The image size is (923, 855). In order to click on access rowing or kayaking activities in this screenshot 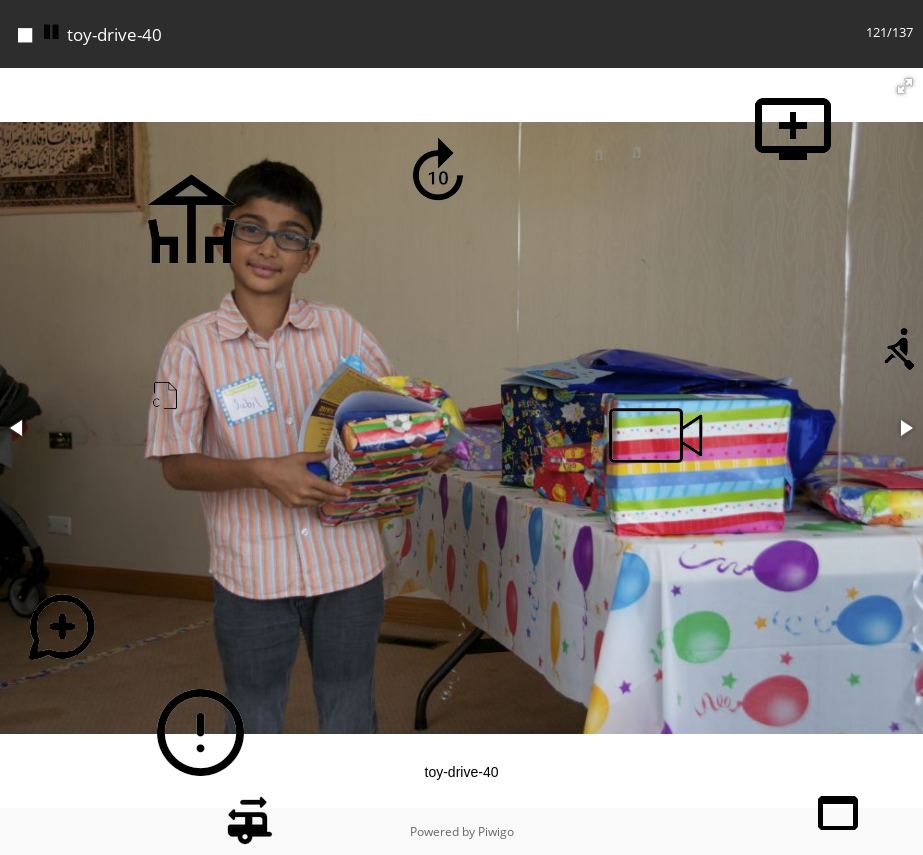, I will do `click(898, 348)`.